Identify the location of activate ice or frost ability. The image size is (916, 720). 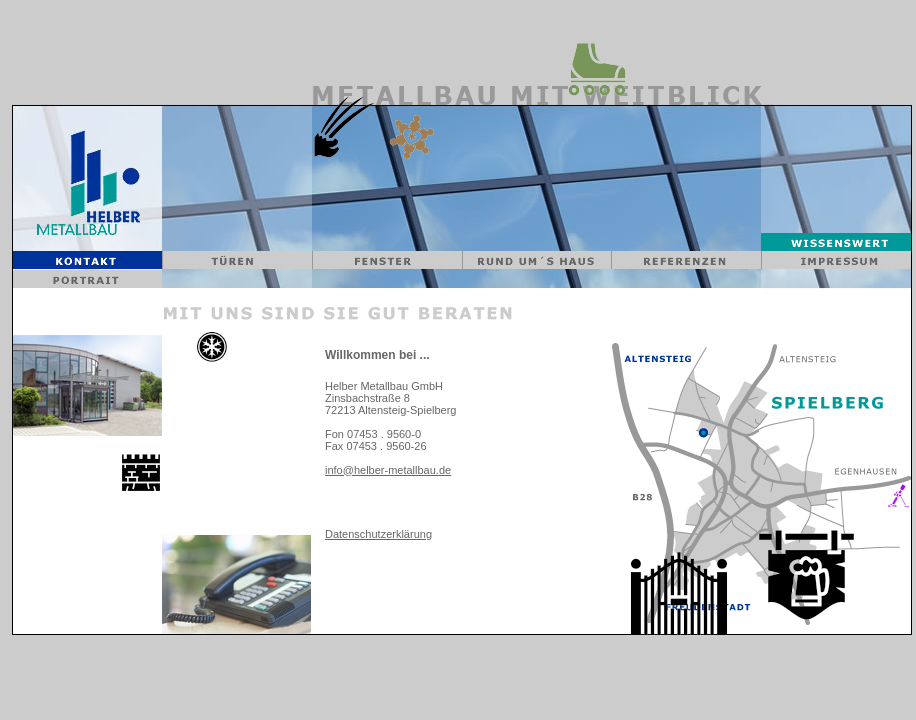
(212, 347).